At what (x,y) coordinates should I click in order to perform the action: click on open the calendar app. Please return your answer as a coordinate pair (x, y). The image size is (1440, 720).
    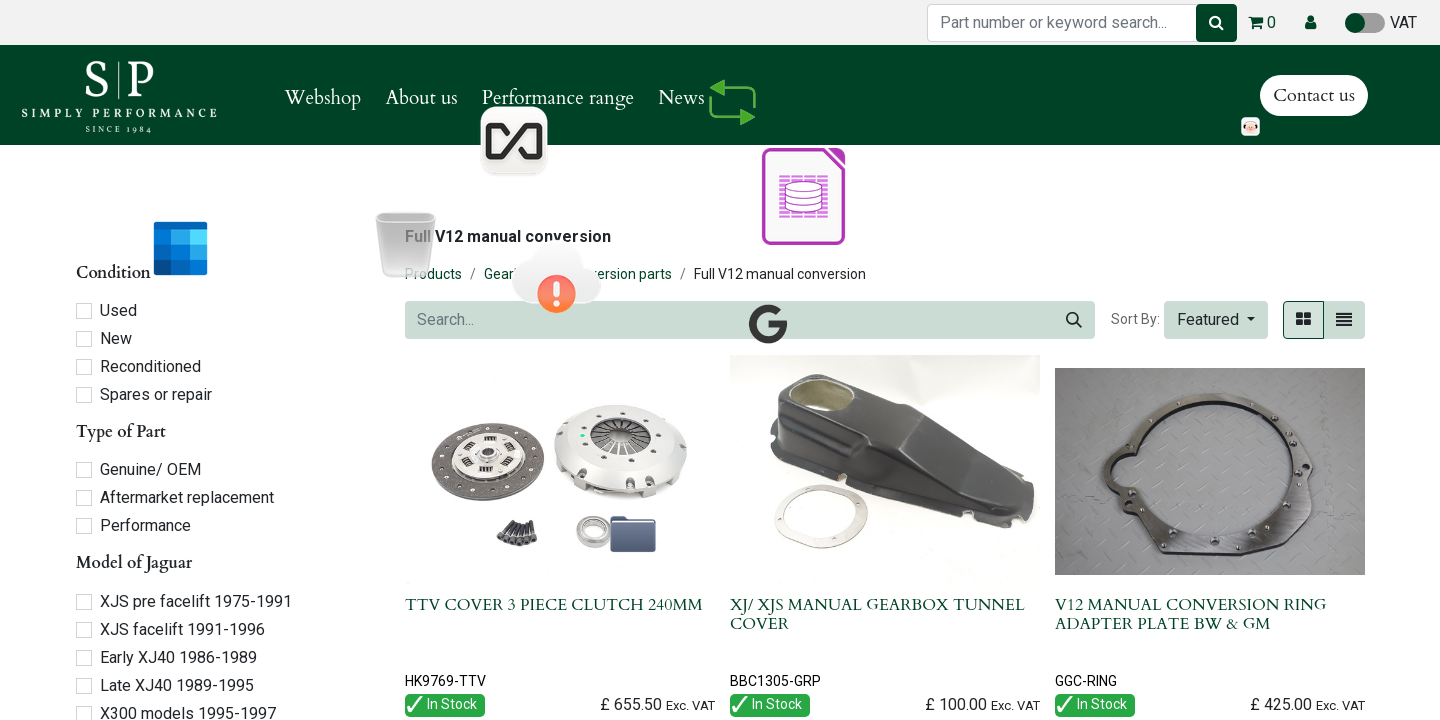
    Looking at the image, I should click on (180, 248).